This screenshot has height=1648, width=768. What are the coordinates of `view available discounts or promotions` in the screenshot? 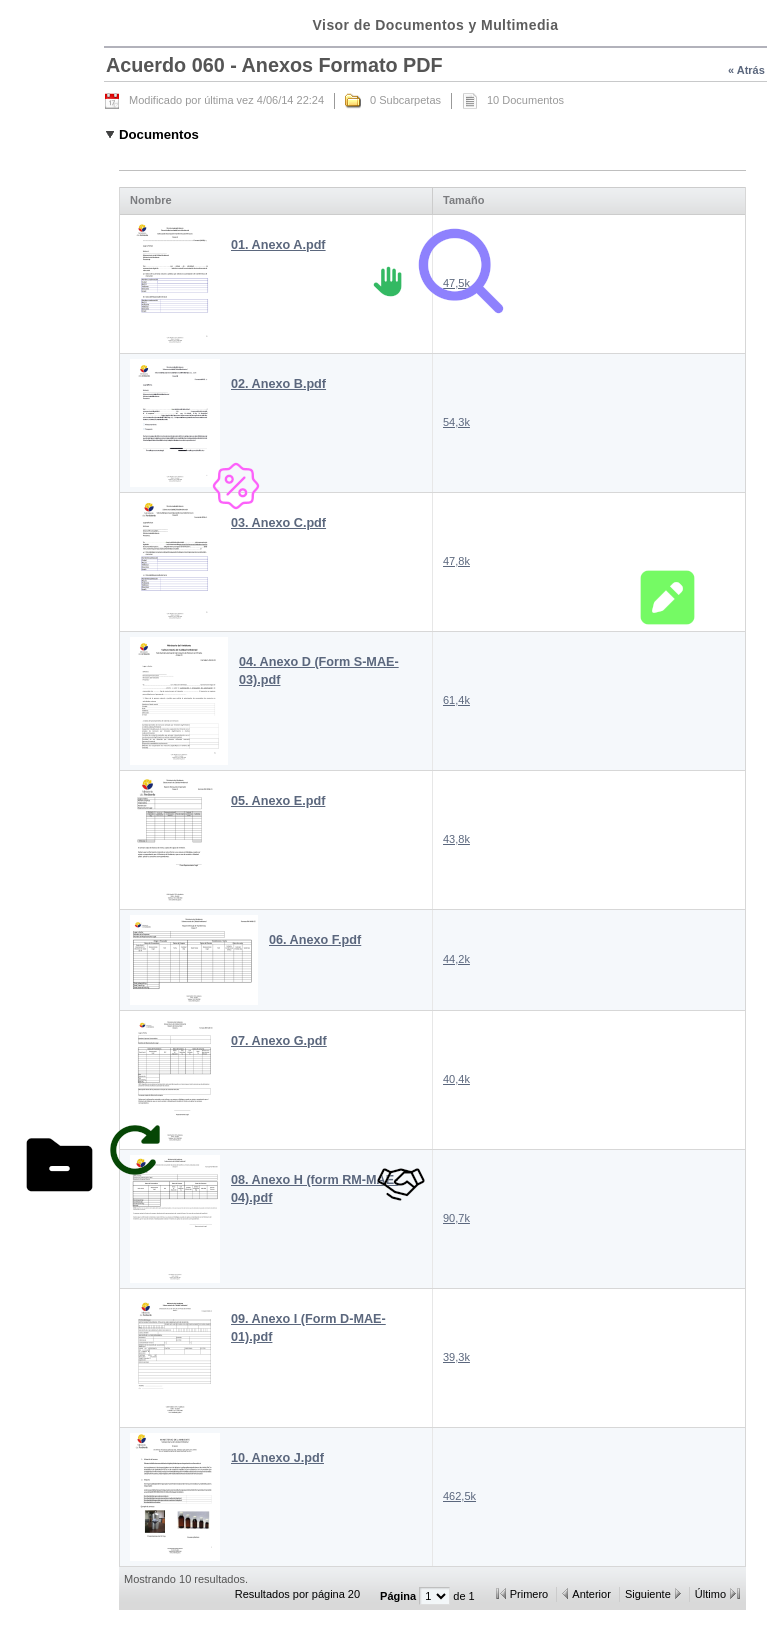 It's located at (236, 486).